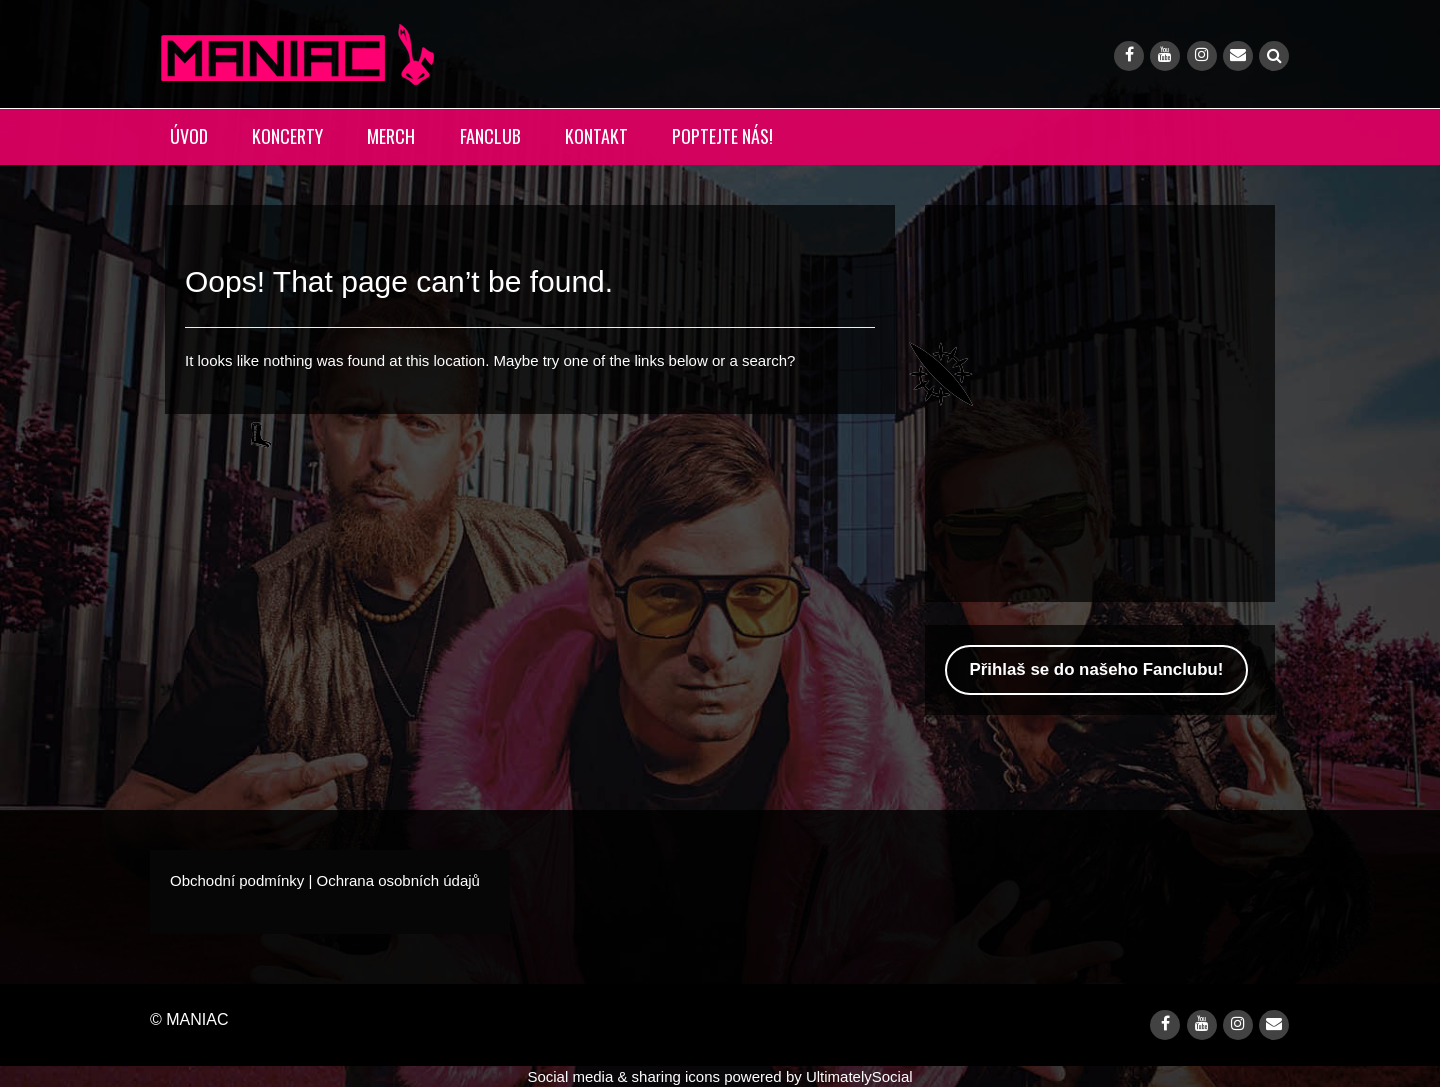 The height and width of the screenshot is (1087, 1440). I want to click on select footwear or boot equipment, so click(261, 435).